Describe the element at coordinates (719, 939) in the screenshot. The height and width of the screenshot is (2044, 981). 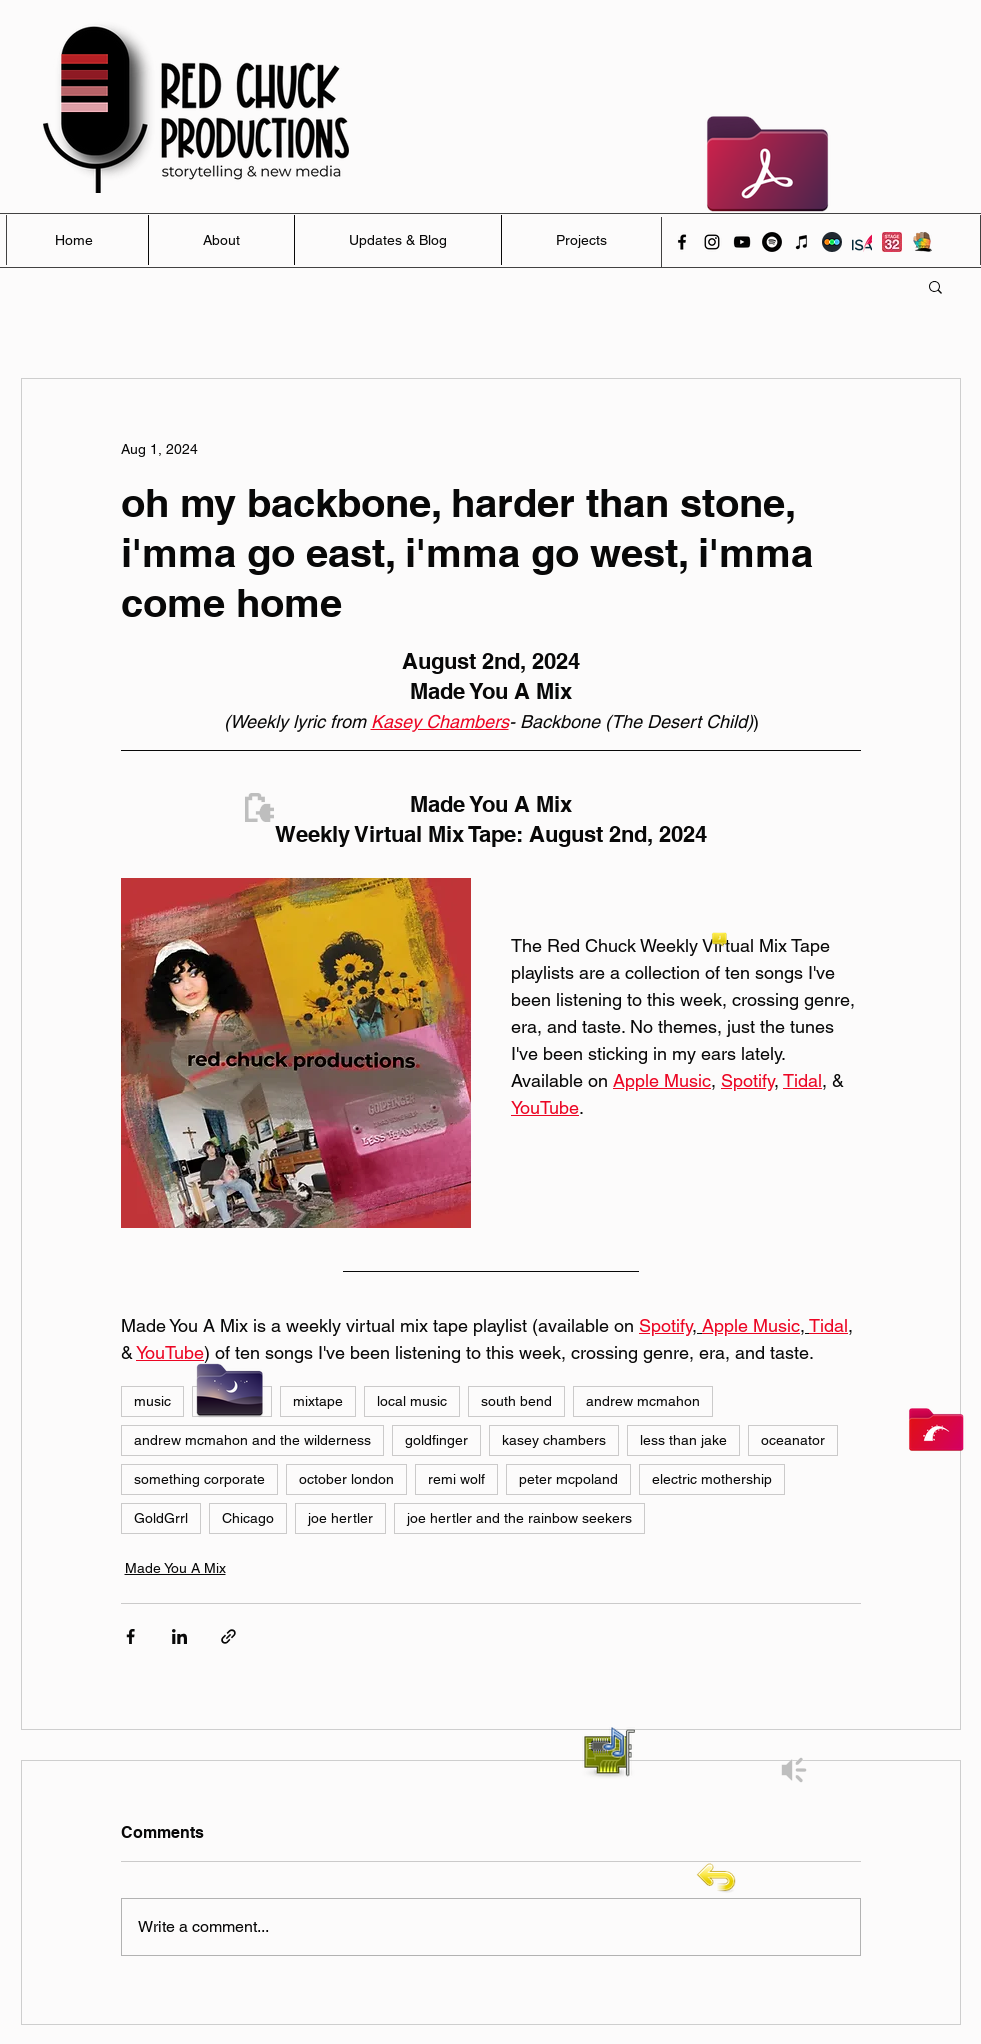
I see `user is idle or away` at that location.